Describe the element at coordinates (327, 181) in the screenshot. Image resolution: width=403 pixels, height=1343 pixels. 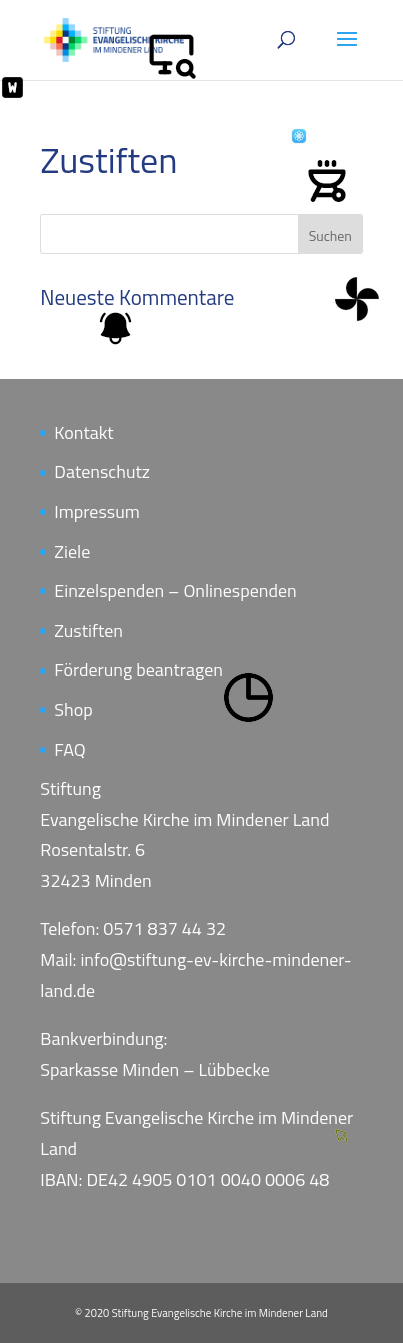
I see `access grill or barbecue settings` at that location.